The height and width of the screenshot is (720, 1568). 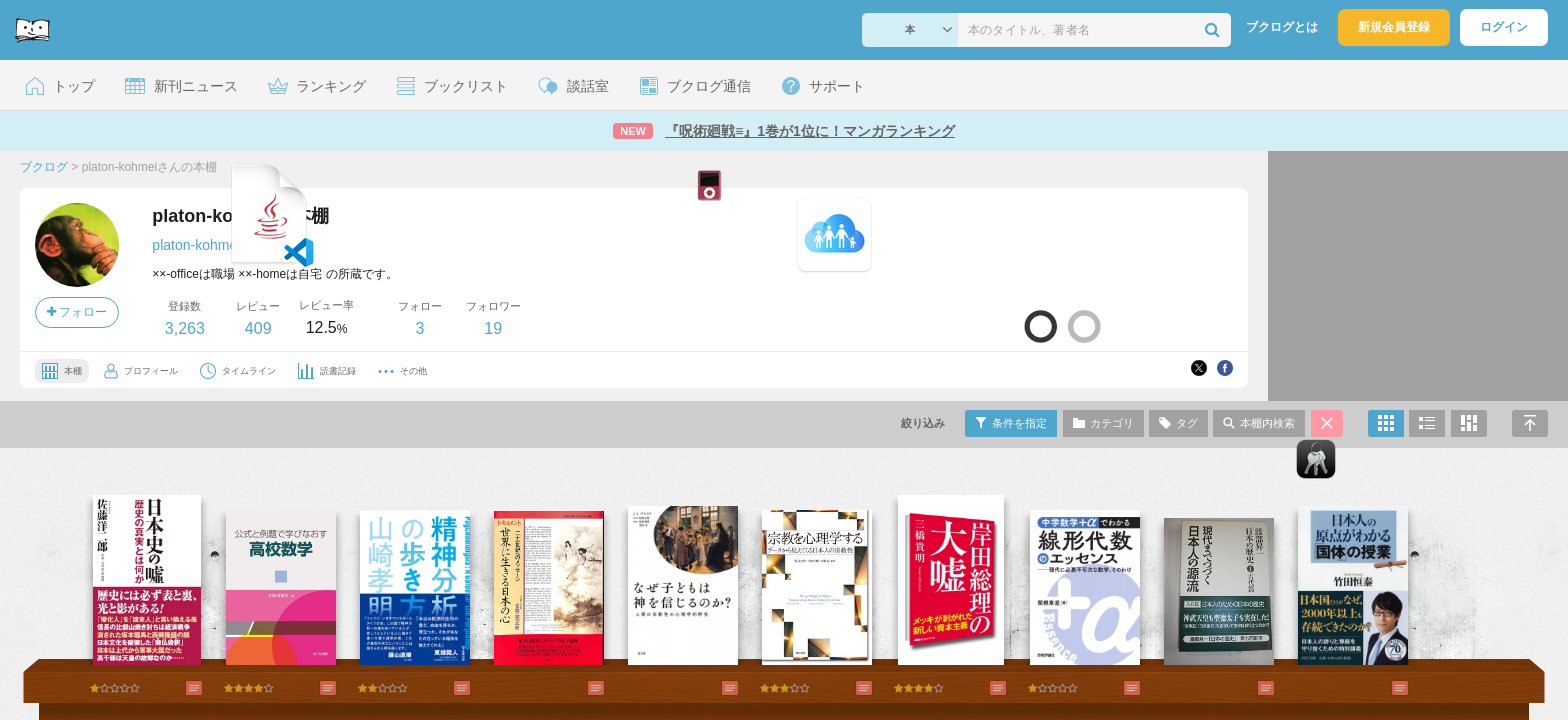 I want to click on connect your flickr account, so click(x=1062, y=326).